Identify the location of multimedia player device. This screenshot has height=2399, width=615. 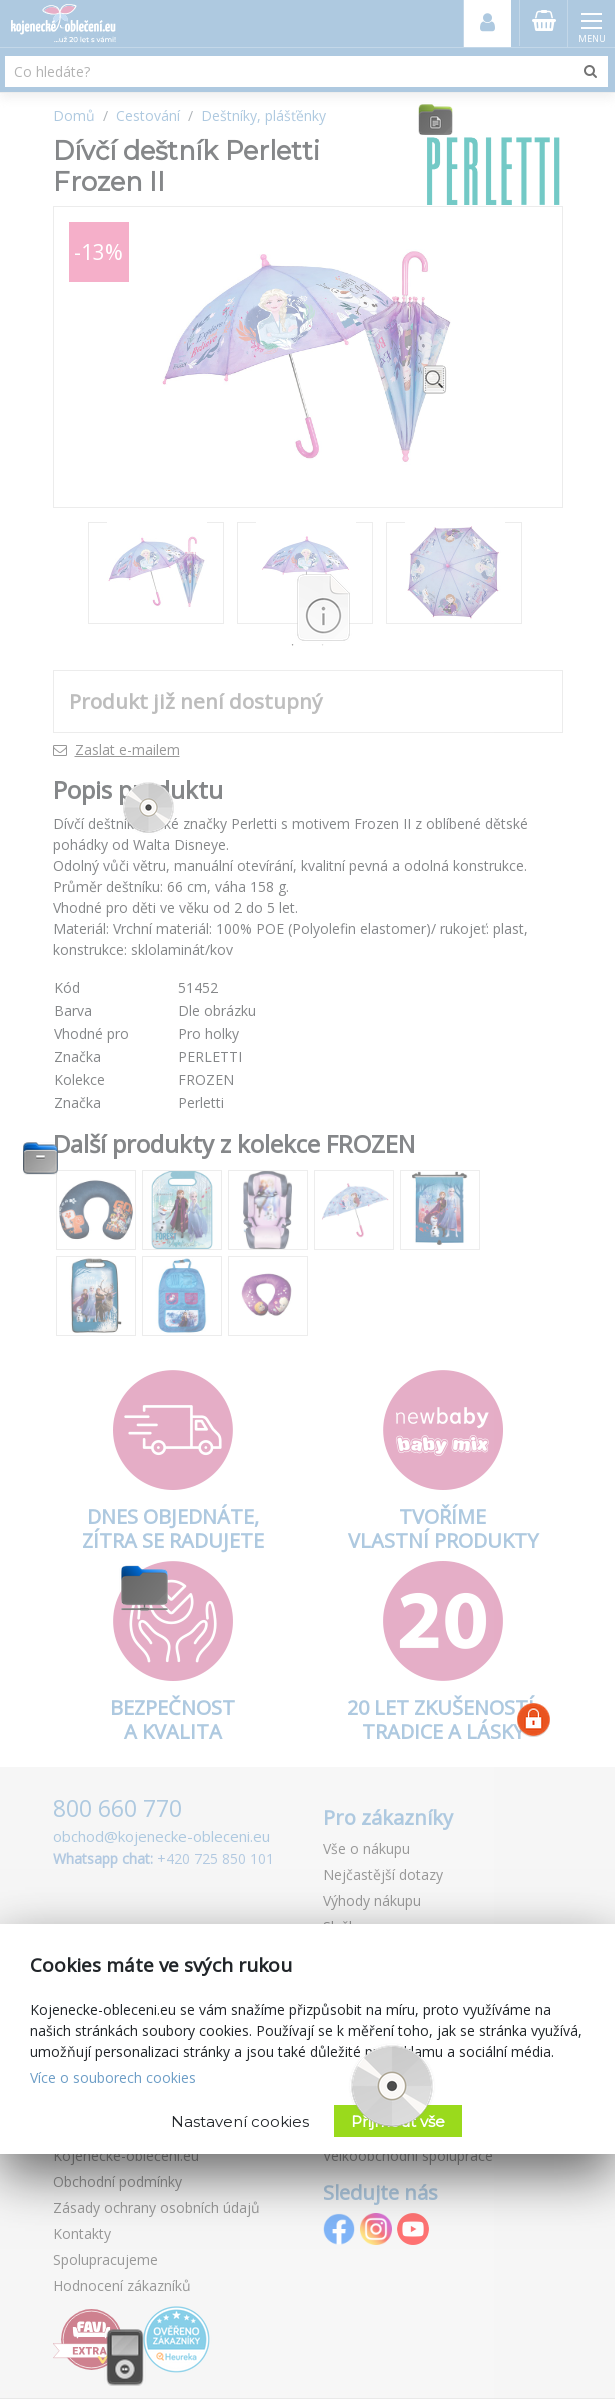
(125, 2357).